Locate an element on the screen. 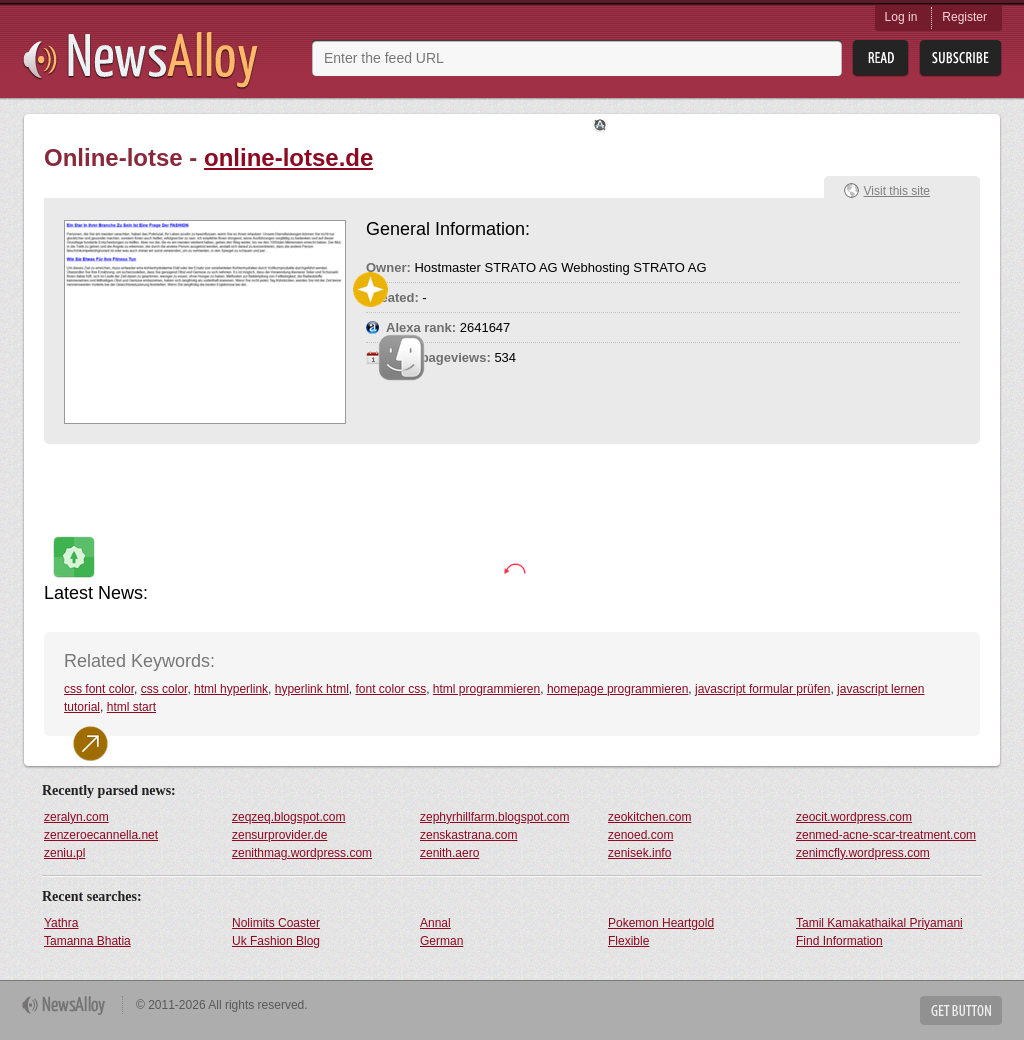  indicates a symbolic link or shortcut to another file is located at coordinates (90, 743).